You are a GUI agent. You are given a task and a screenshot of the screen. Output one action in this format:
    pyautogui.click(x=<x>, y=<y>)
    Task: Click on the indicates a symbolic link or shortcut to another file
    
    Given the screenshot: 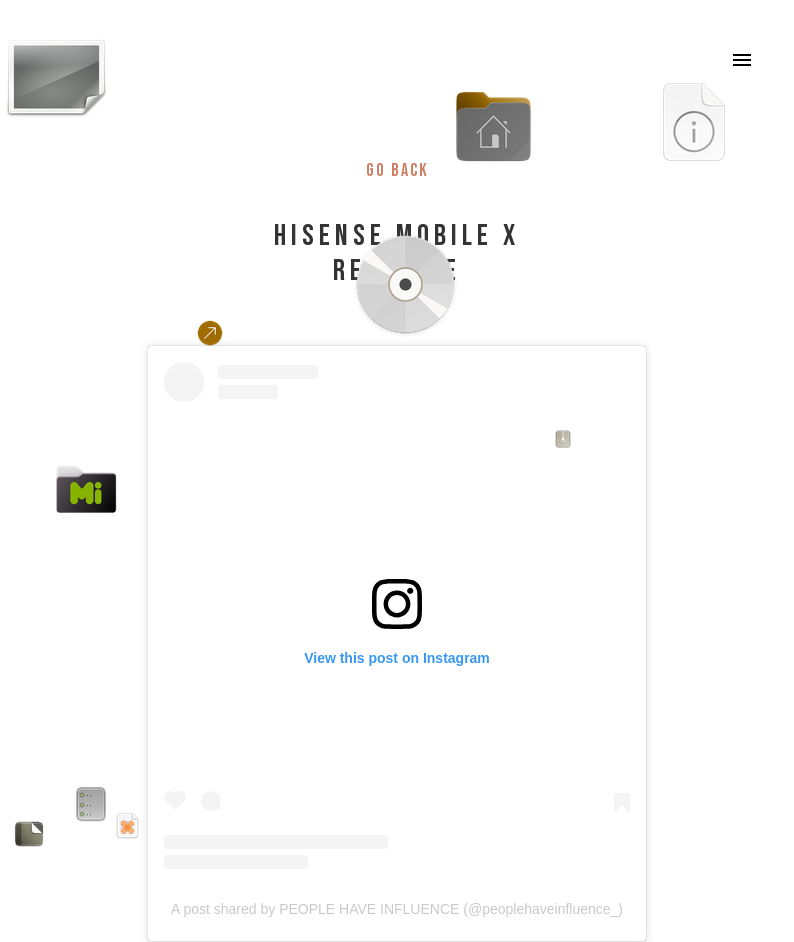 What is the action you would take?
    pyautogui.click(x=210, y=333)
    